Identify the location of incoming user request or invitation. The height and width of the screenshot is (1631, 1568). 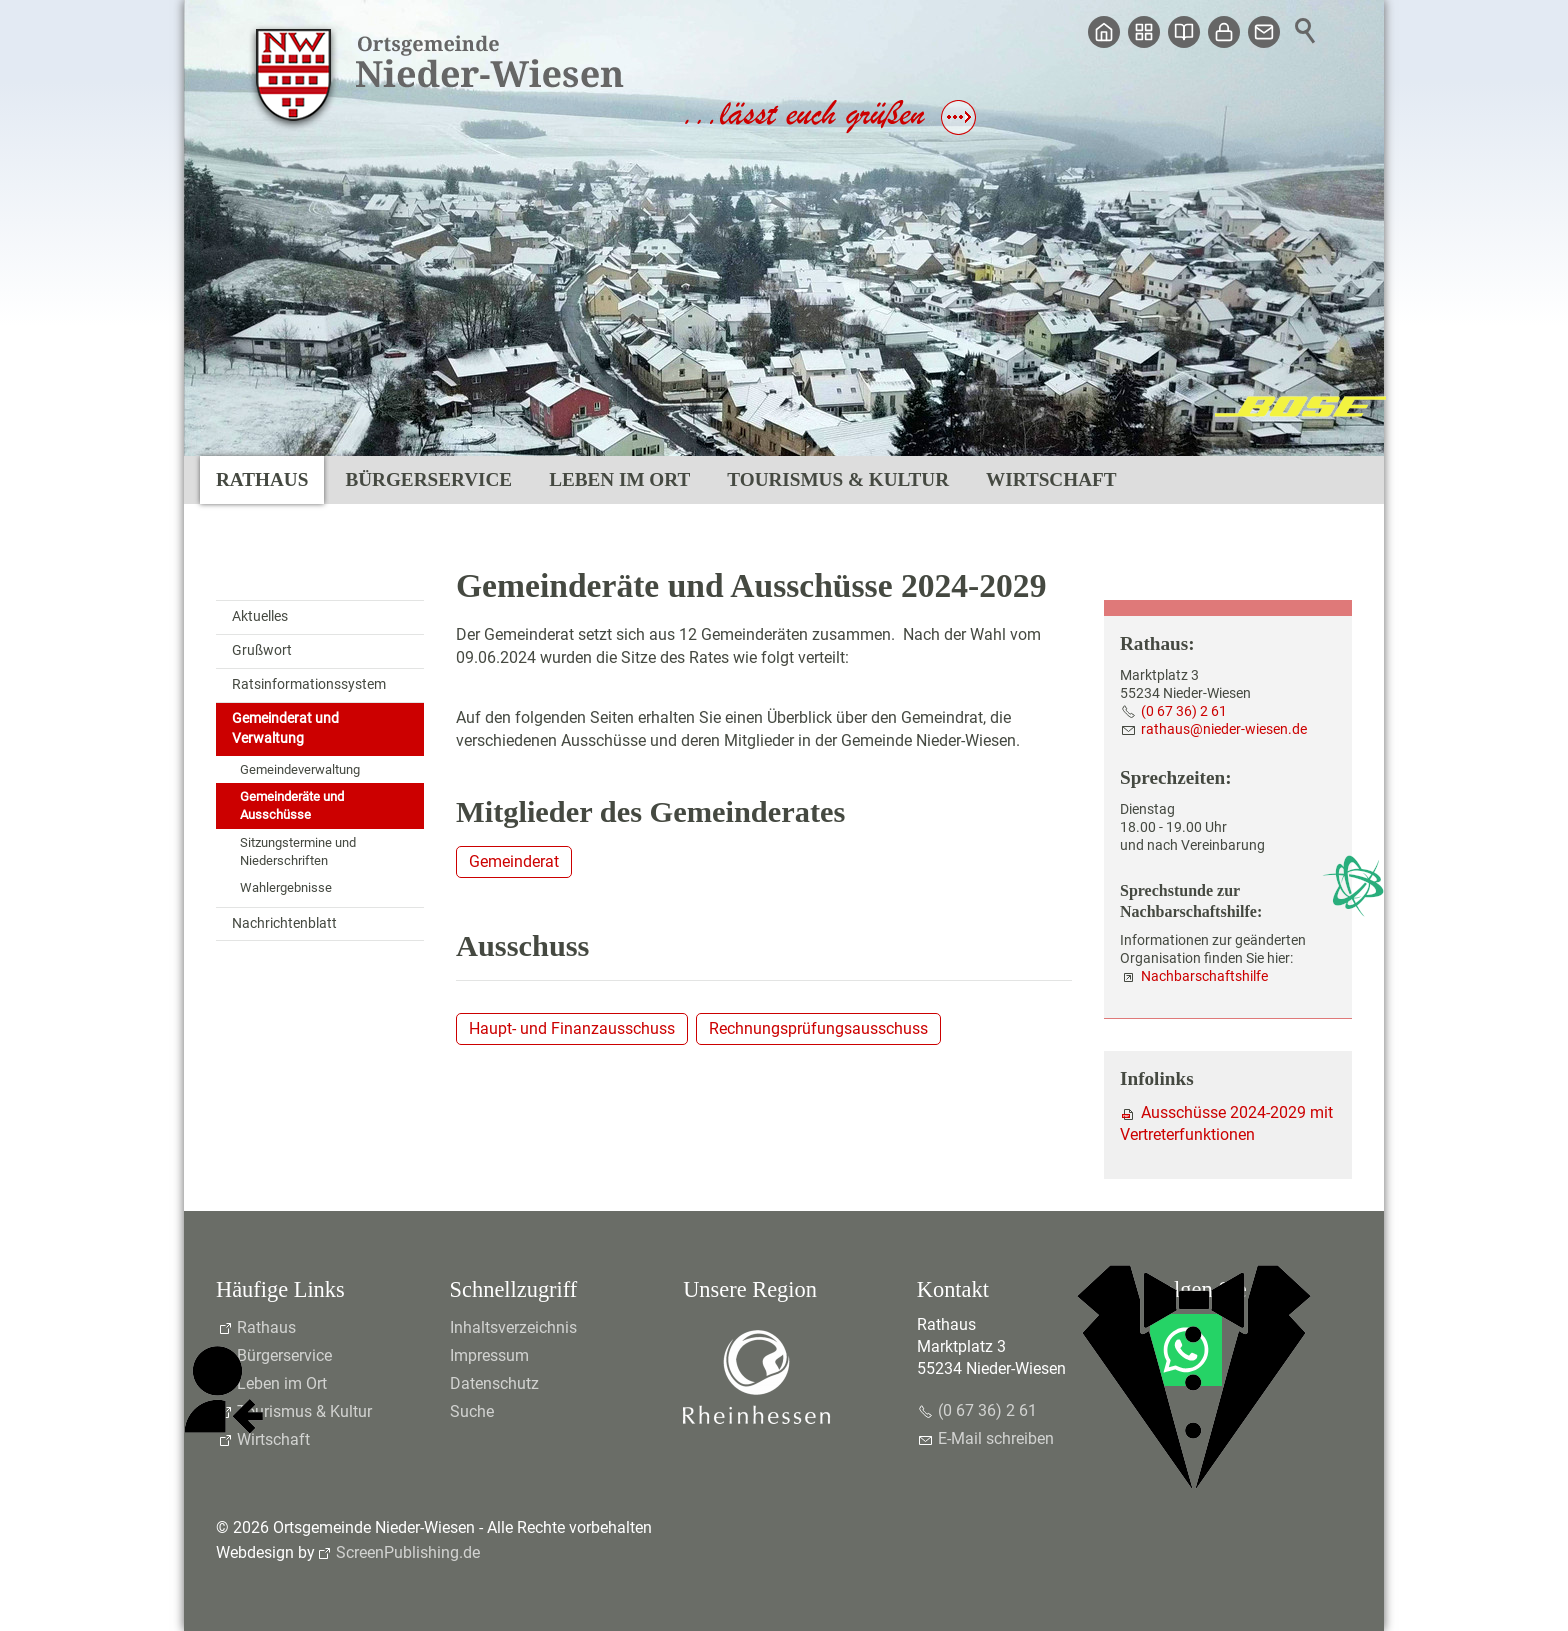
(217, 1391).